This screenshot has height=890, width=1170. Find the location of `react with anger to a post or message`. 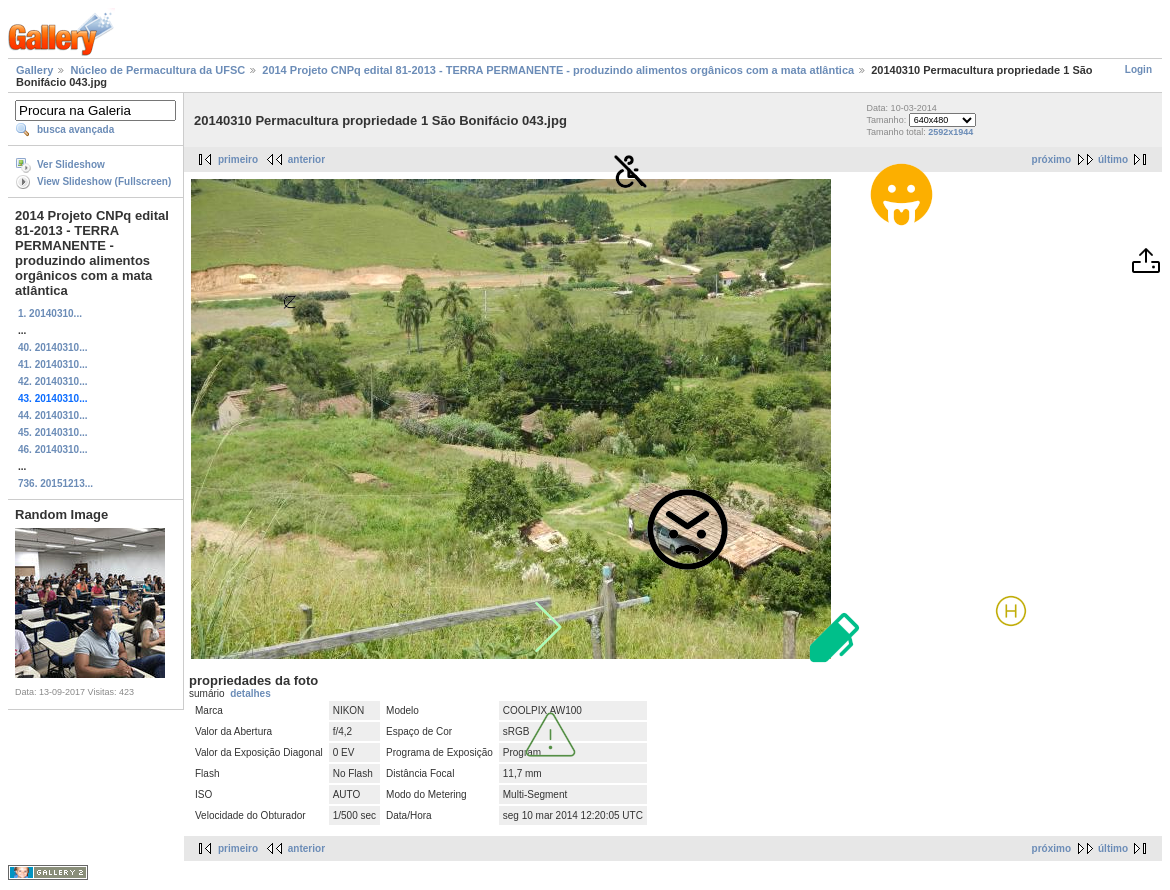

react with anger to a post or message is located at coordinates (687, 529).